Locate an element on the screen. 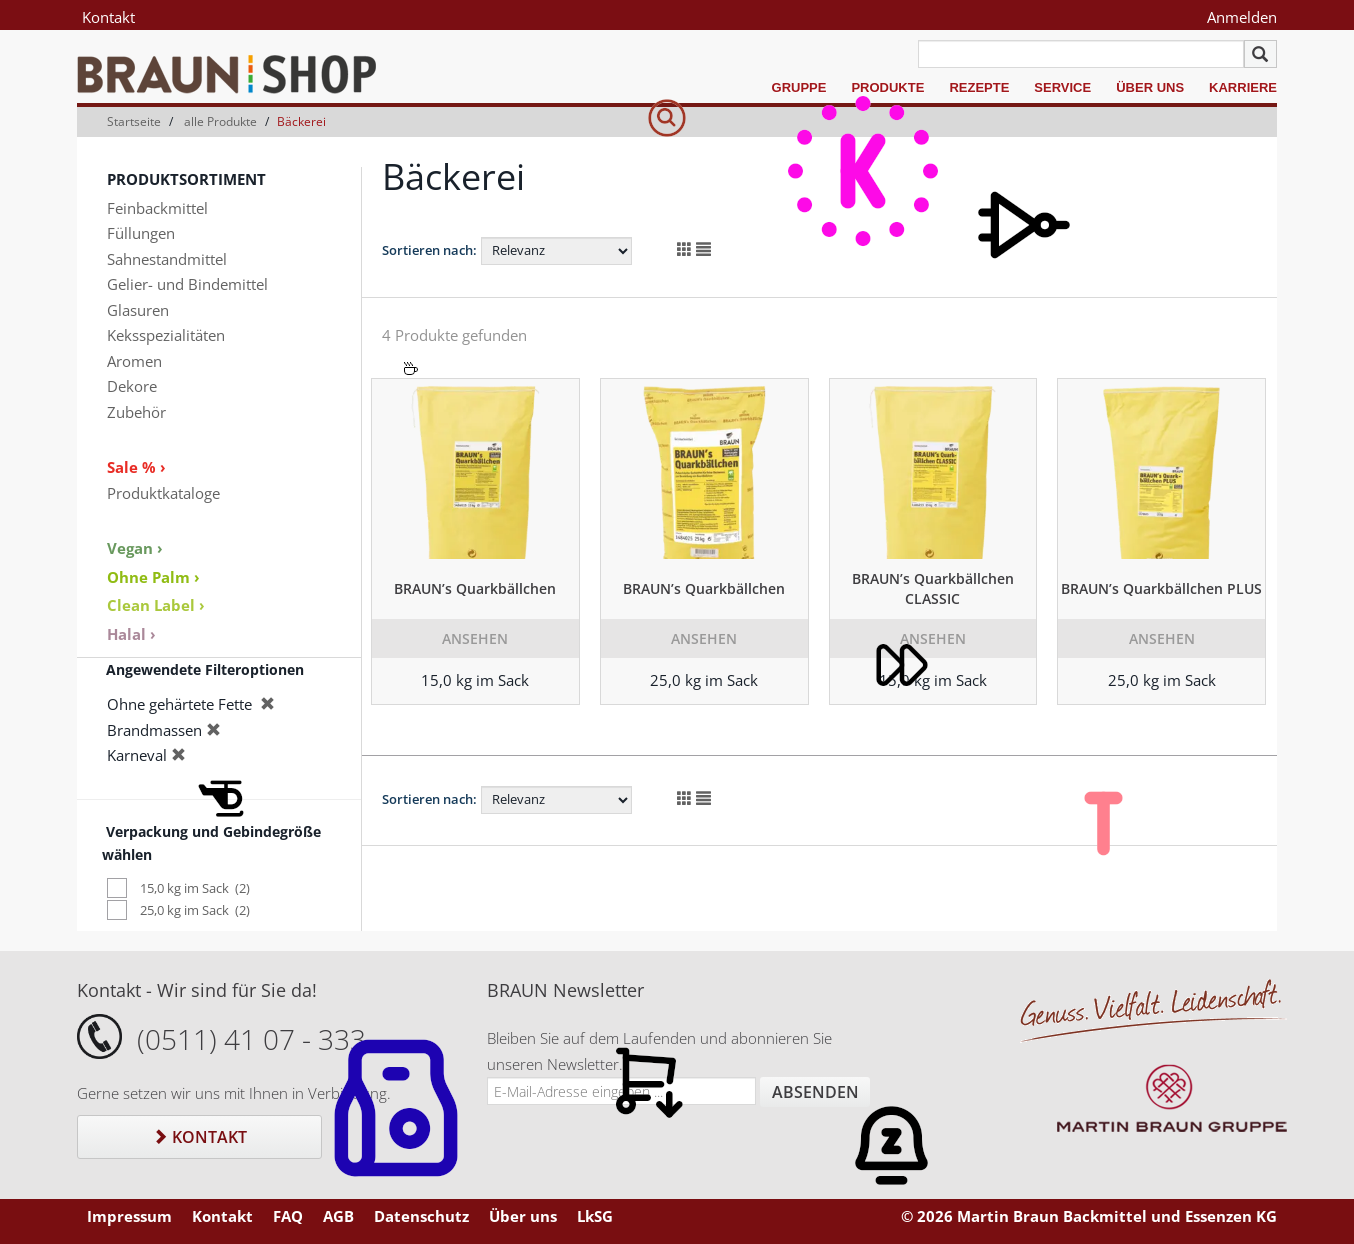  helicopter transportation option is located at coordinates (221, 798).